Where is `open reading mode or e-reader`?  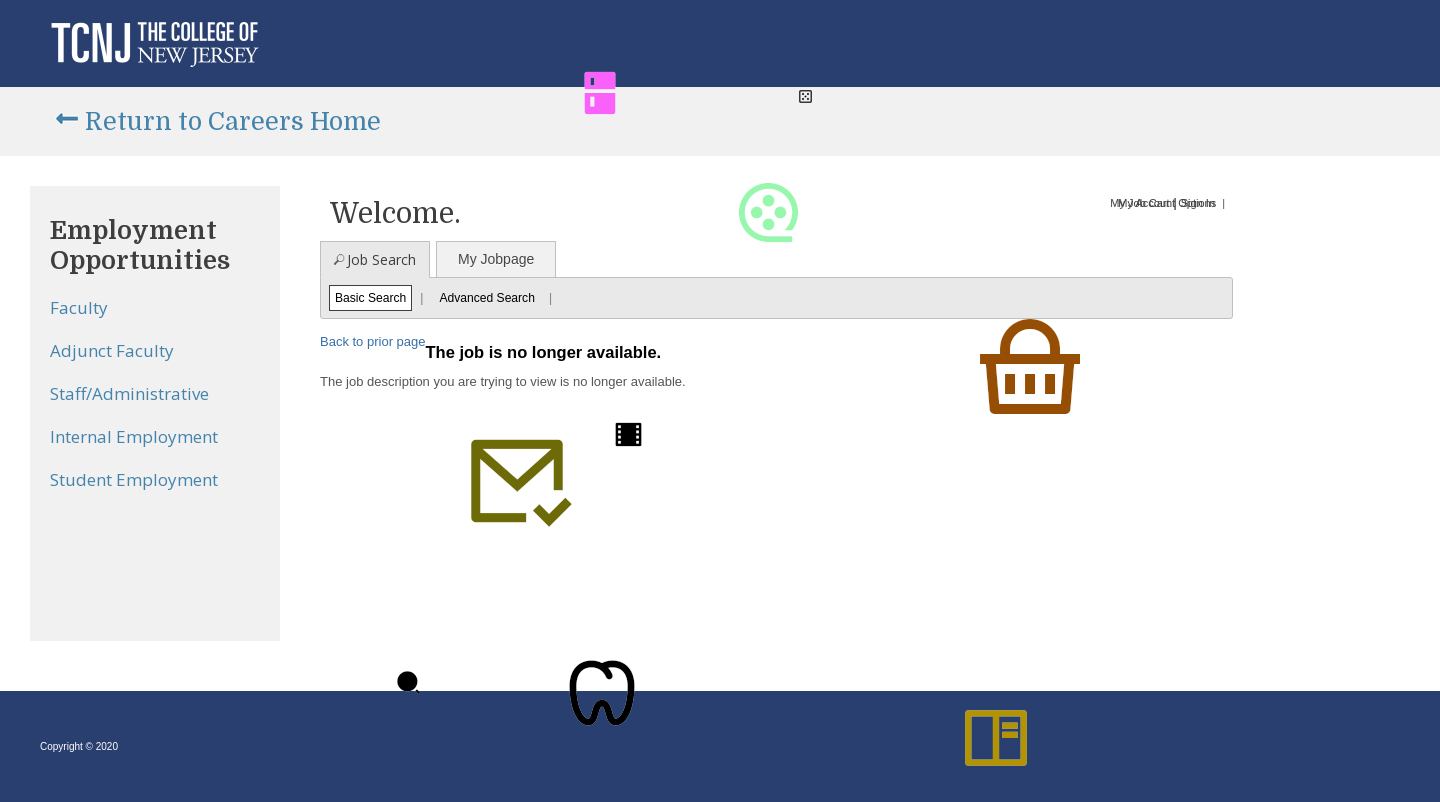
open reading mode or e-reader is located at coordinates (996, 738).